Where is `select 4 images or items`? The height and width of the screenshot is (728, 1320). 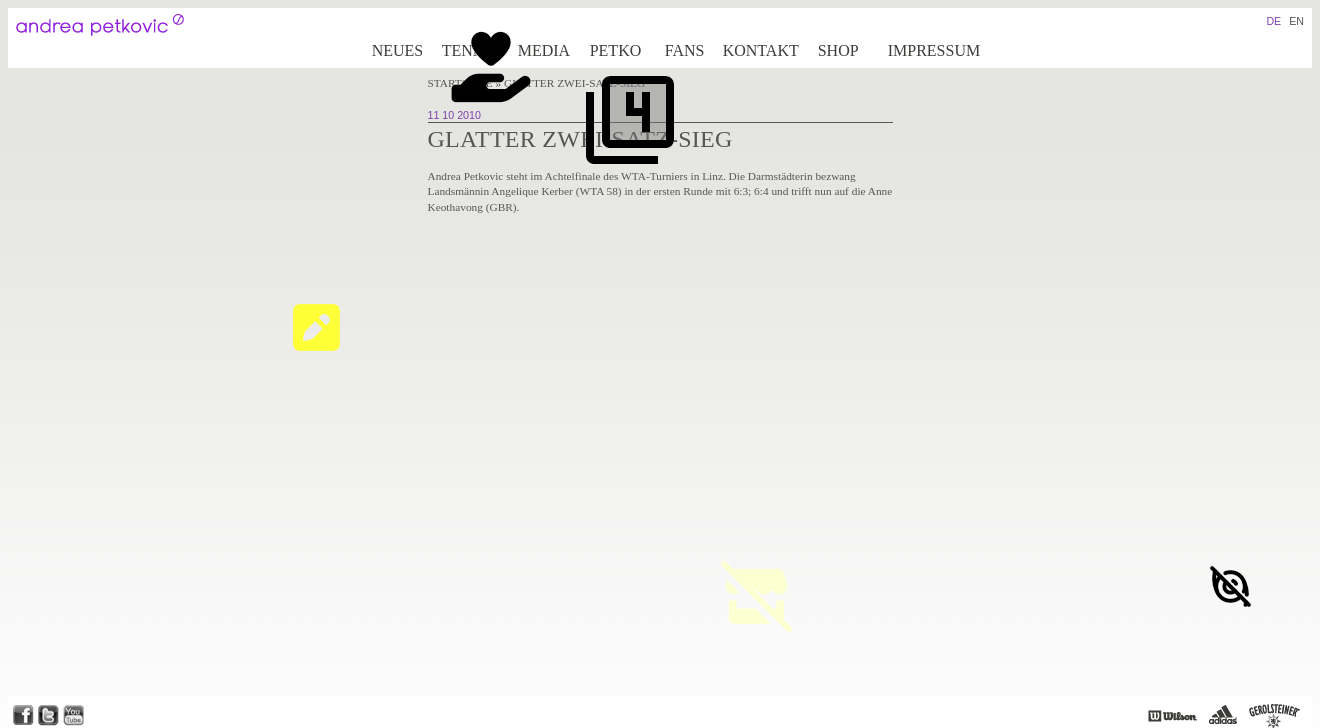
select 4 images or items is located at coordinates (630, 120).